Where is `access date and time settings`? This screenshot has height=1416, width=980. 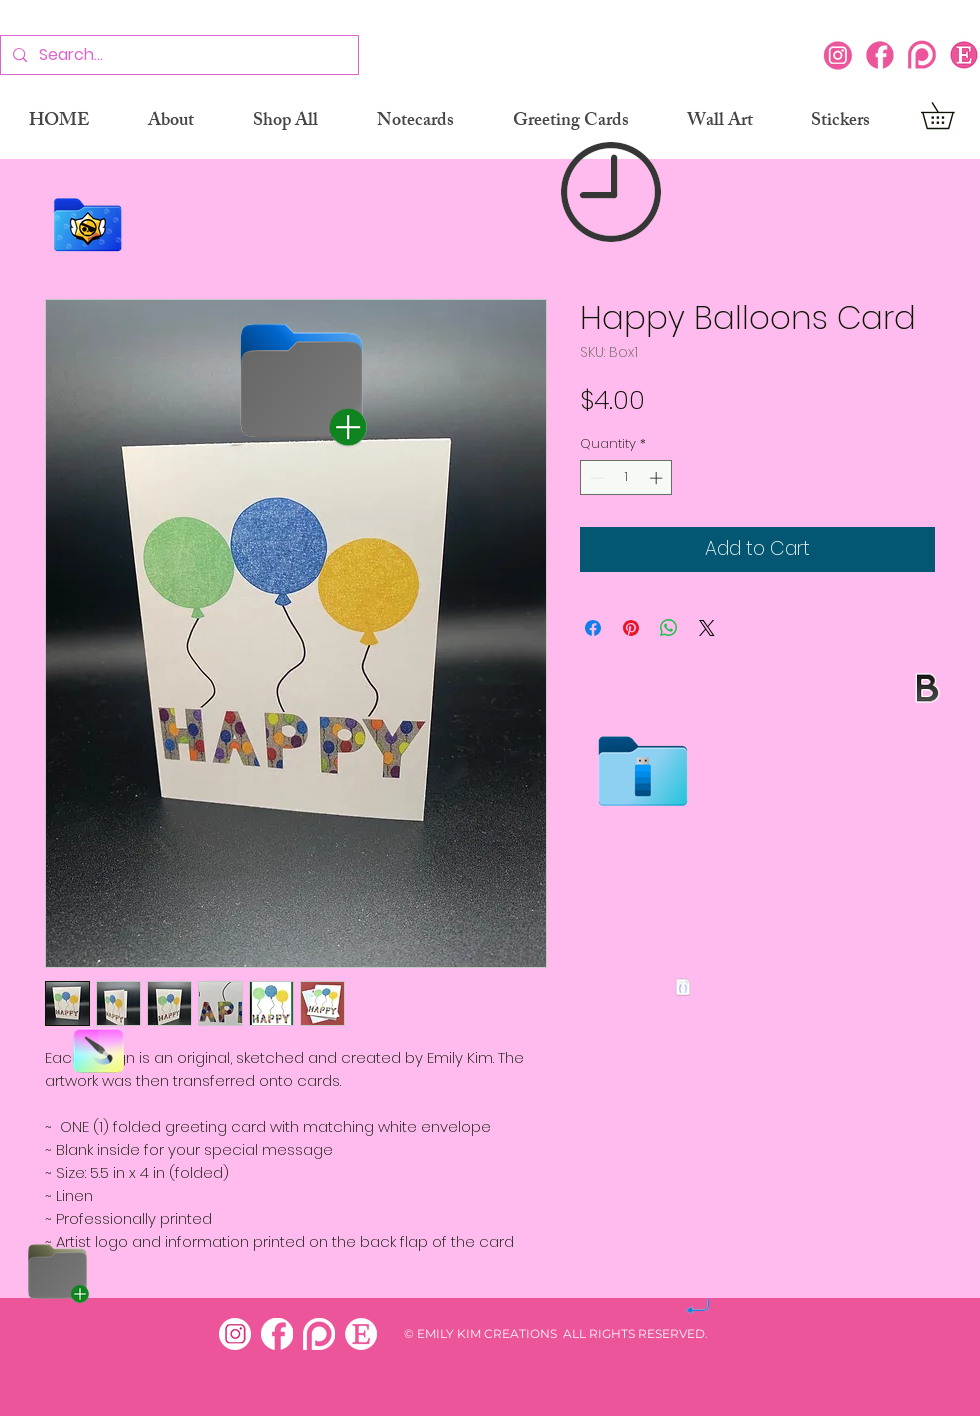 access date and time settings is located at coordinates (611, 192).